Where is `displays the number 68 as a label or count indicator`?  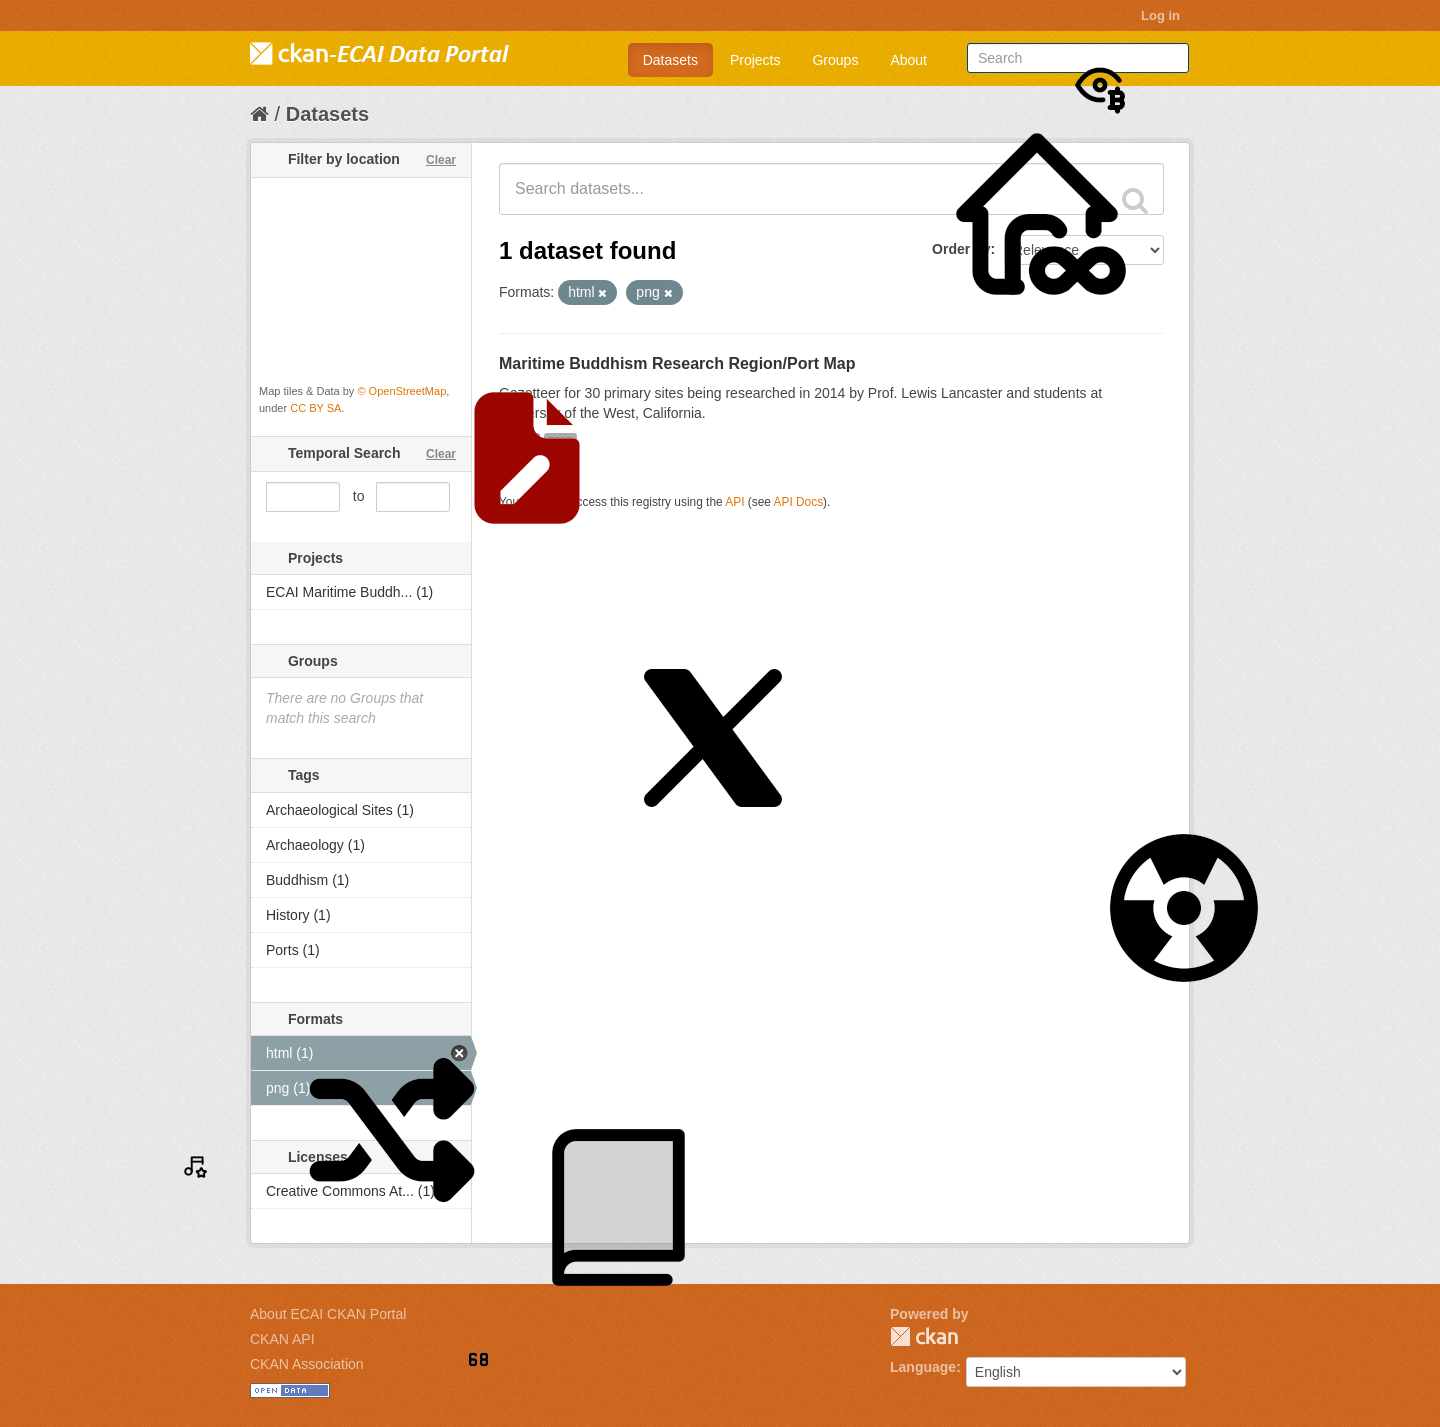
displays the number 68 as a label or count indicator is located at coordinates (478, 1359).